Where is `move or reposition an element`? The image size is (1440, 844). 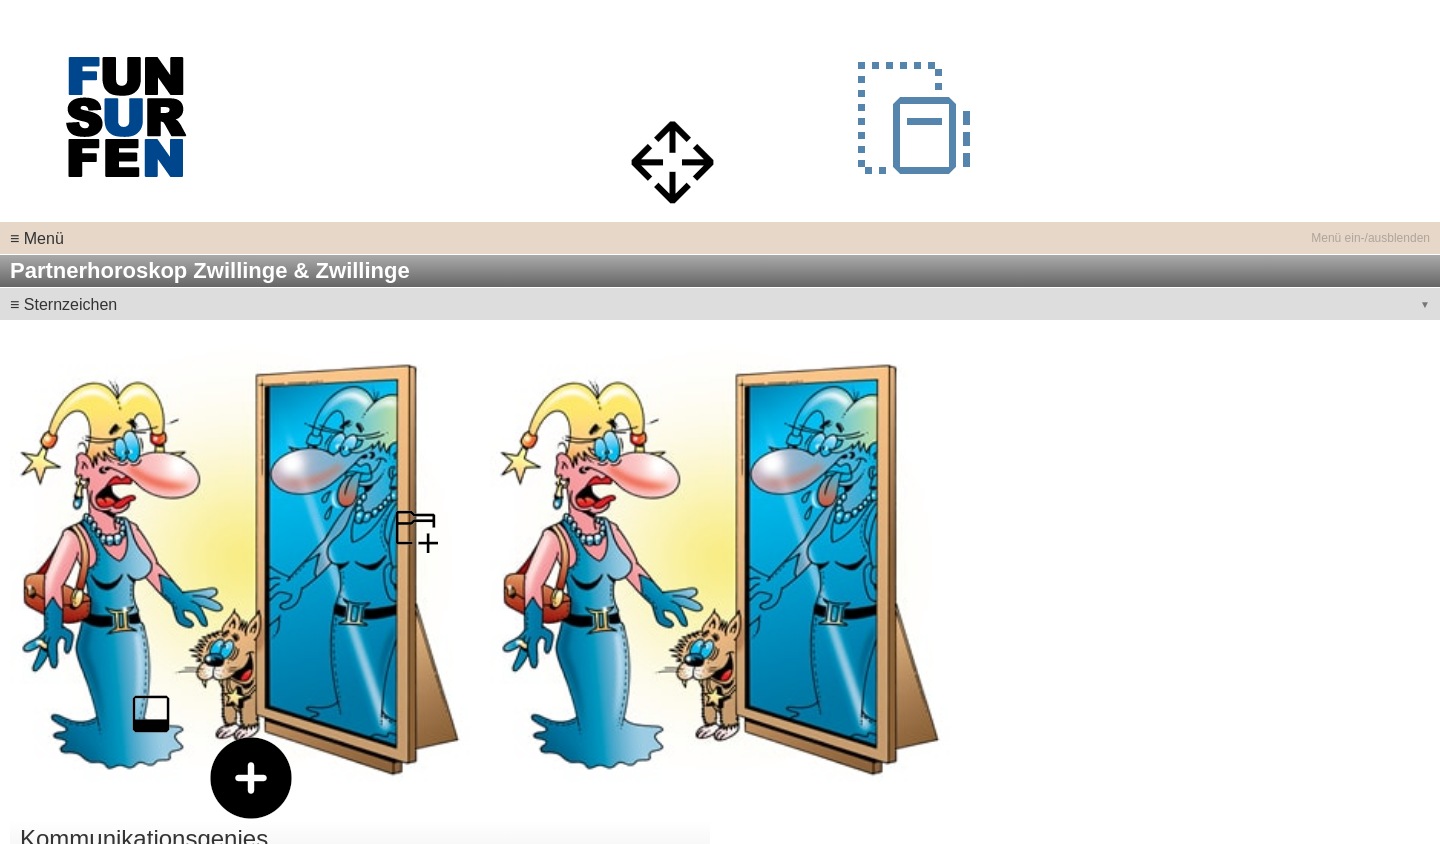 move or reposition an element is located at coordinates (672, 165).